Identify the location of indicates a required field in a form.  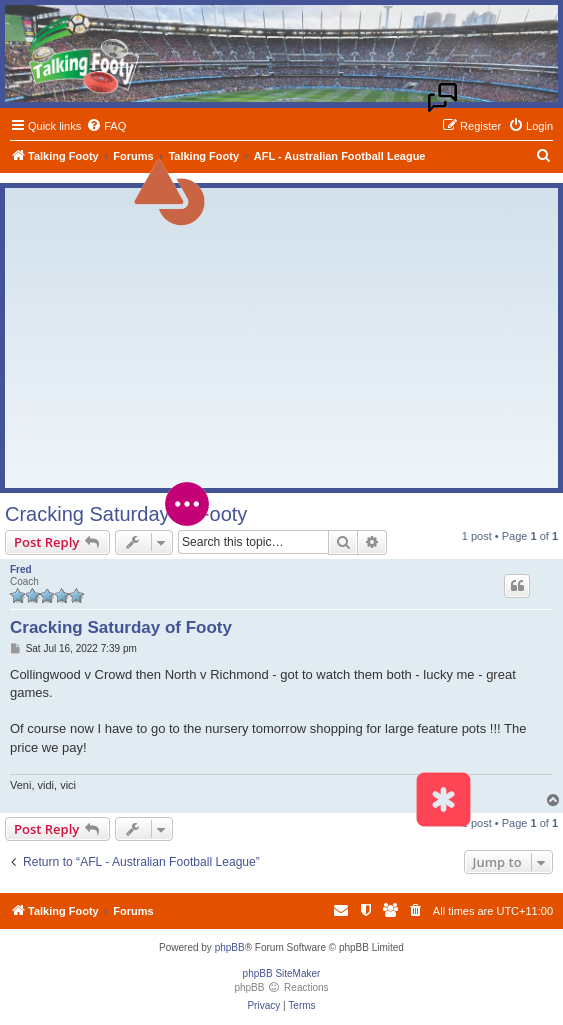
(443, 799).